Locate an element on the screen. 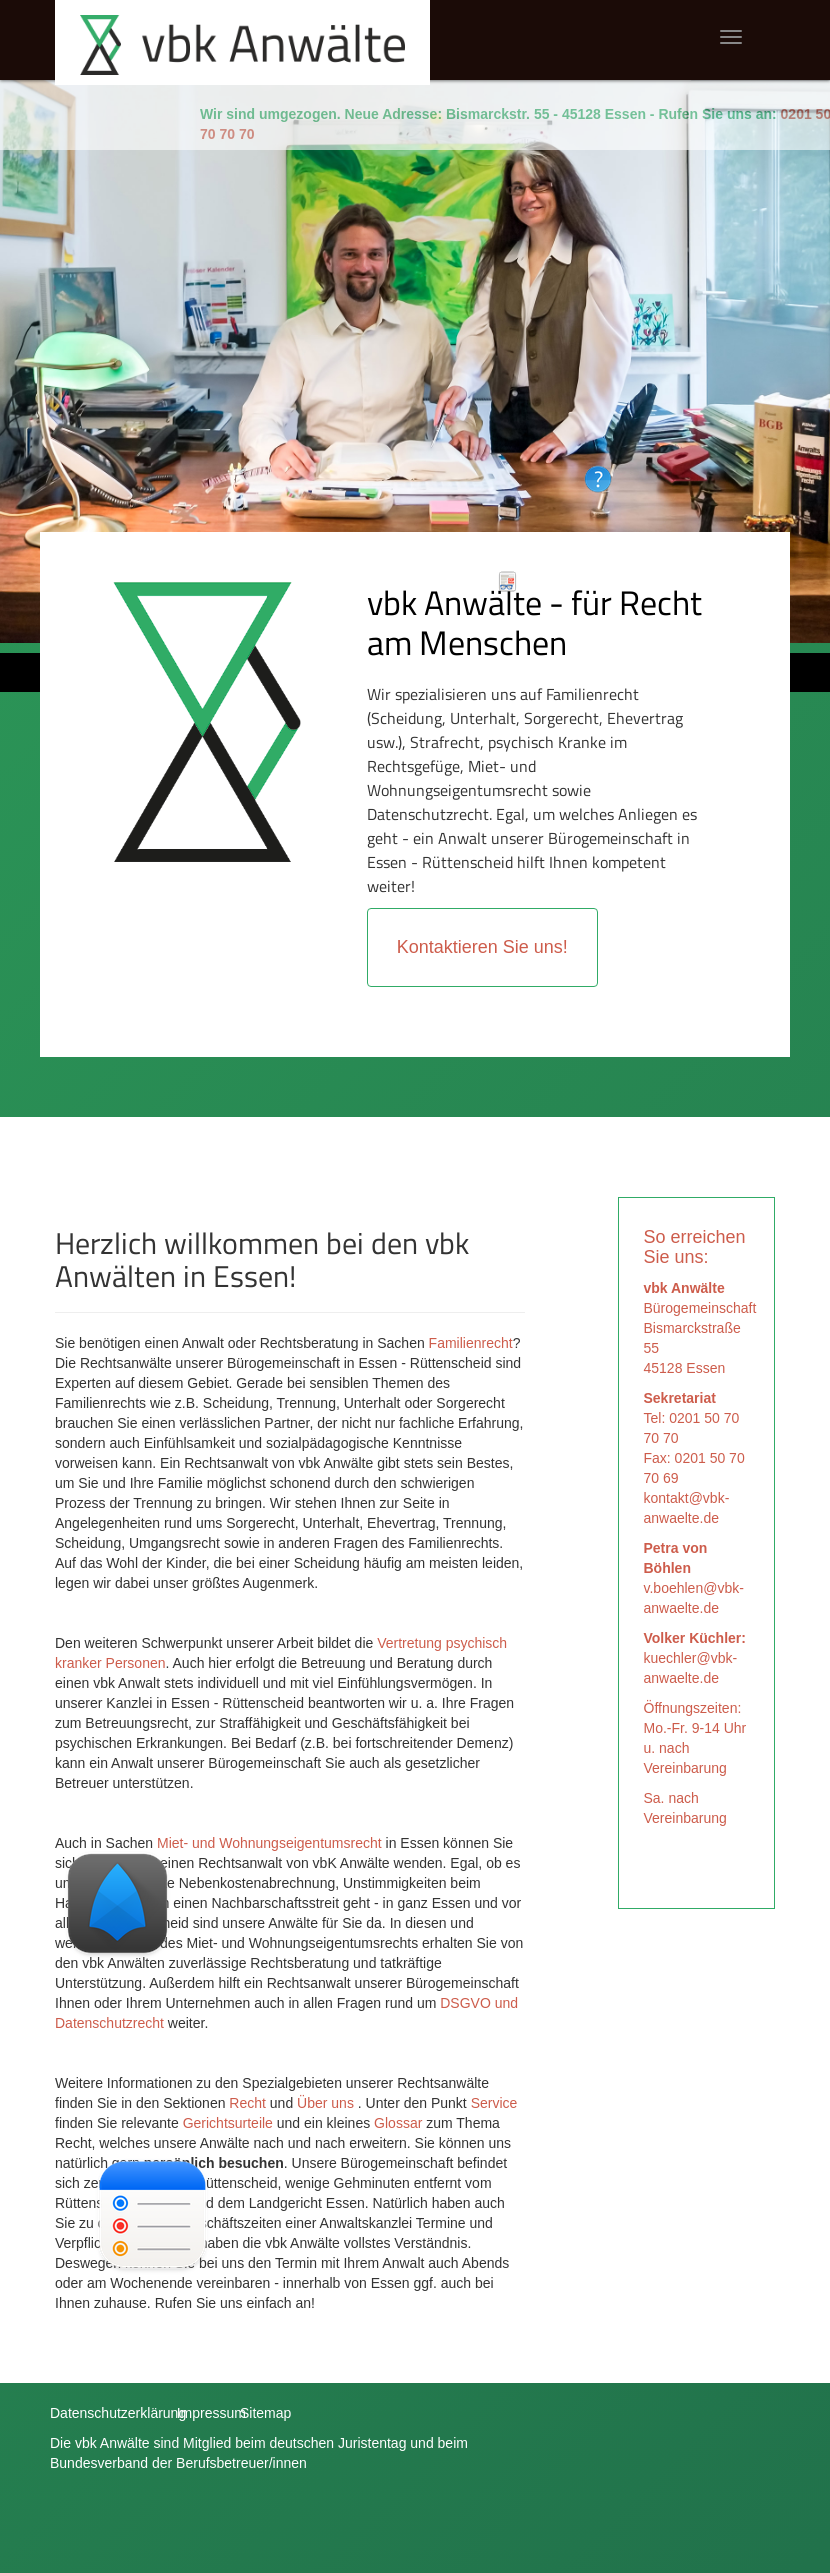  open atril document viewer is located at coordinates (507, 581).